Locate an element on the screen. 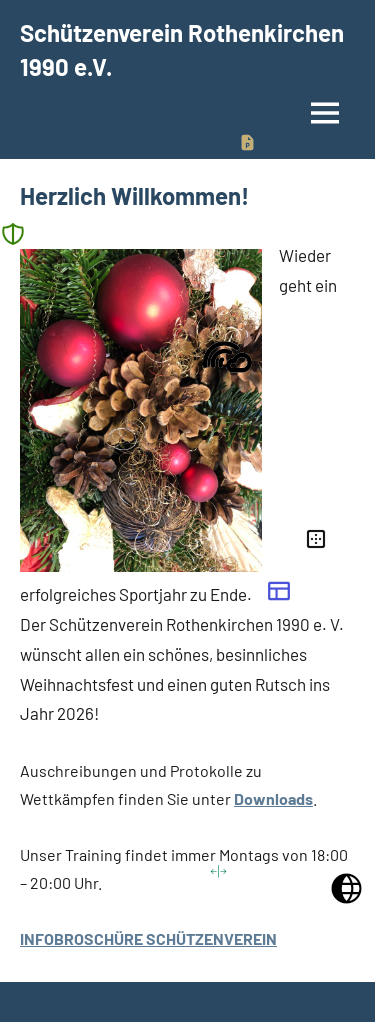 This screenshot has height=1022, width=375. indicates partial security or protection status is located at coordinates (13, 234).